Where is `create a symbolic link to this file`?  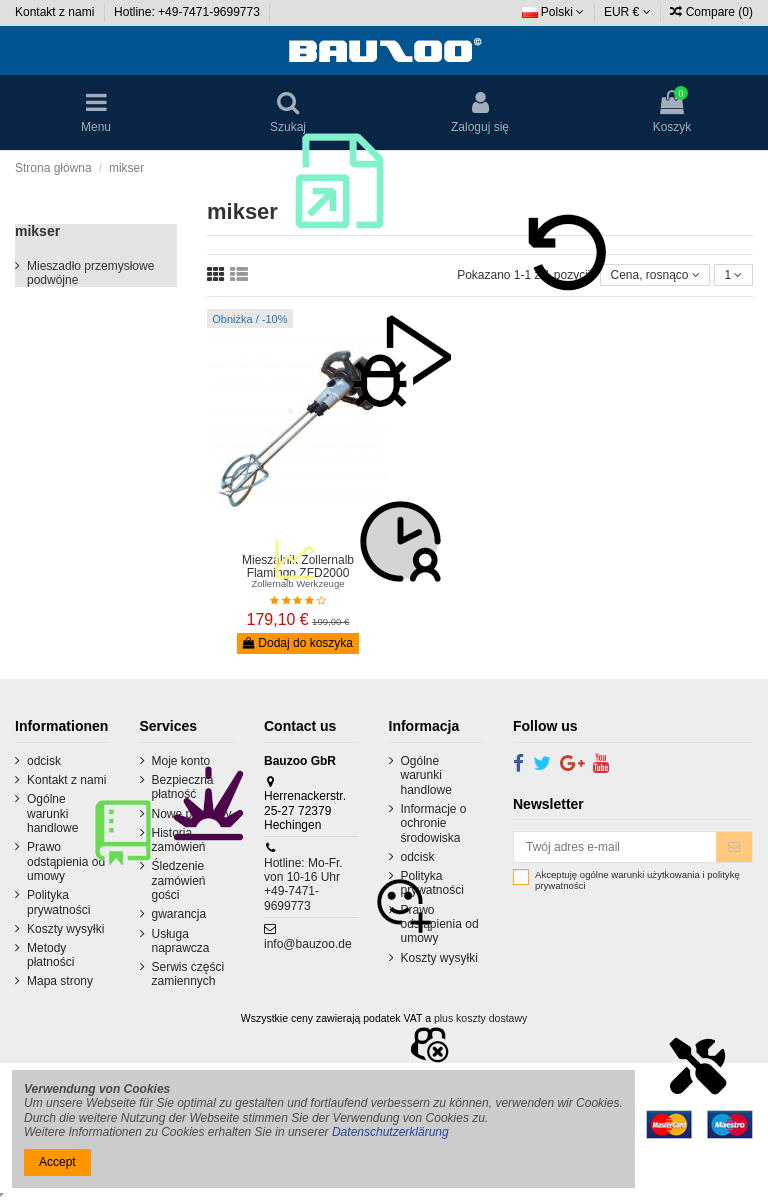
create a symbolic link to this file is located at coordinates (343, 181).